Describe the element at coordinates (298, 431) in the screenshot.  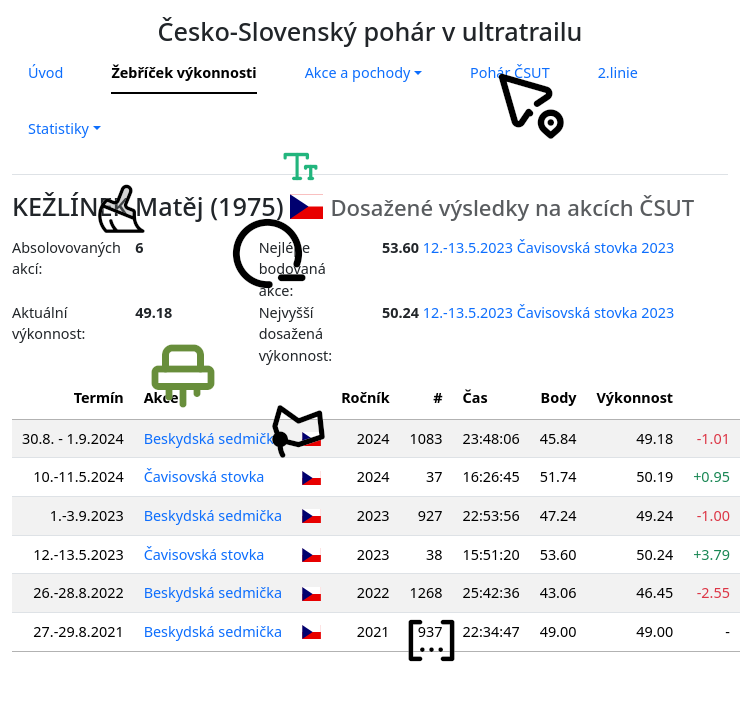
I see `make a freehand polygon selection` at that location.